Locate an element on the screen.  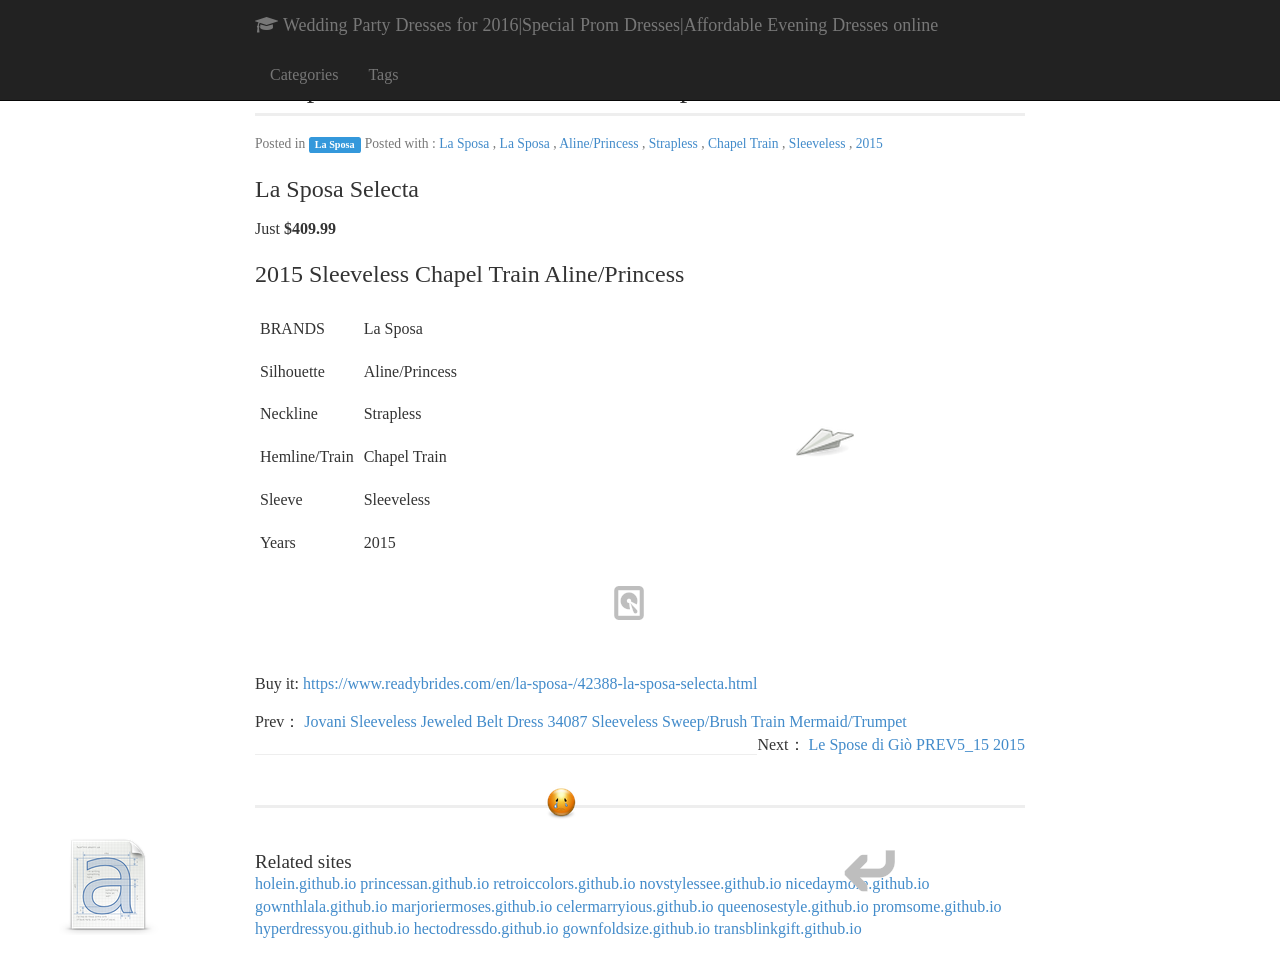
indicates a message has been replied to is located at coordinates (867, 868).